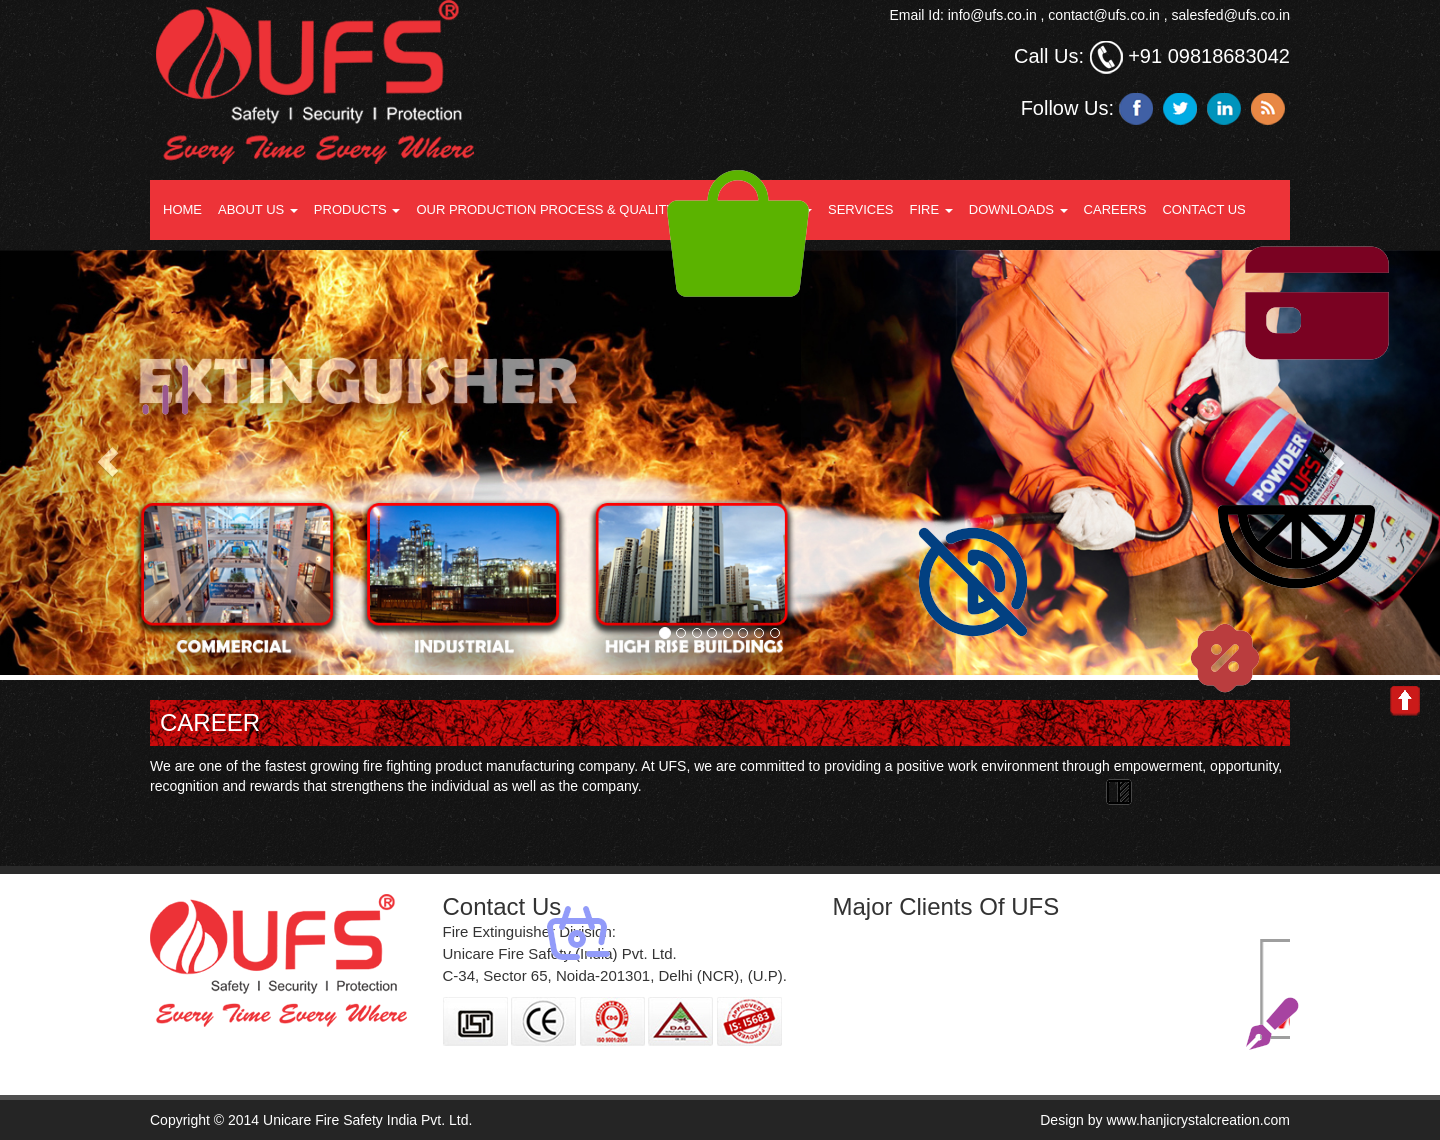 Image resolution: width=1440 pixels, height=1140 pixels. Describe the element at coordinates (1296, 534) in the screenshot. I see `indicates citrus or fruit-related content` at that location.